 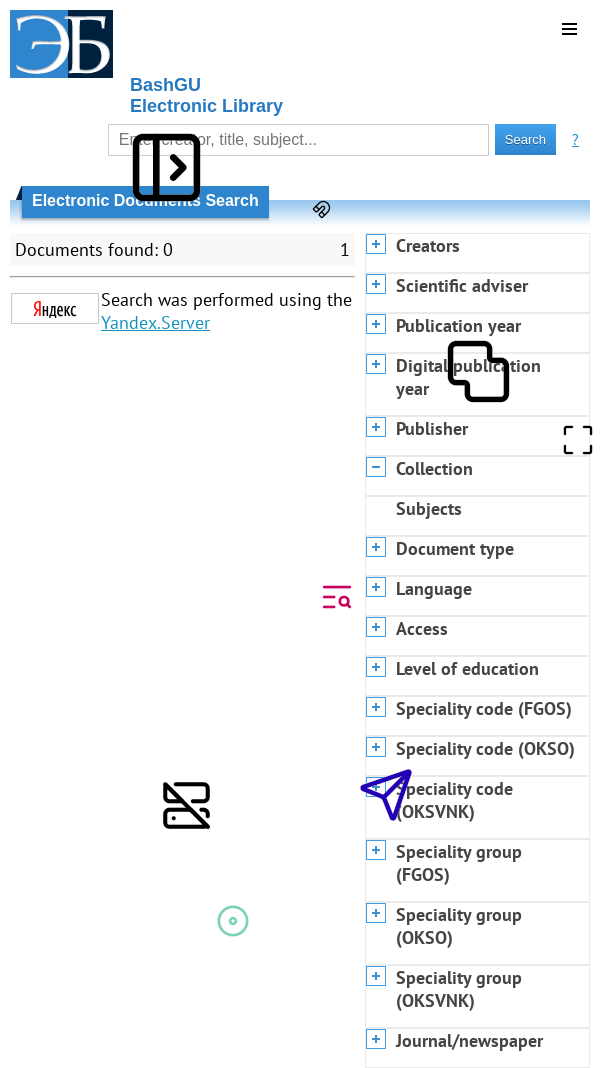 What do you see at coordinates (321, 209) in the screenshot?
I see `activate magnetic snap or alignment tool` at bounding box center [321, 209].